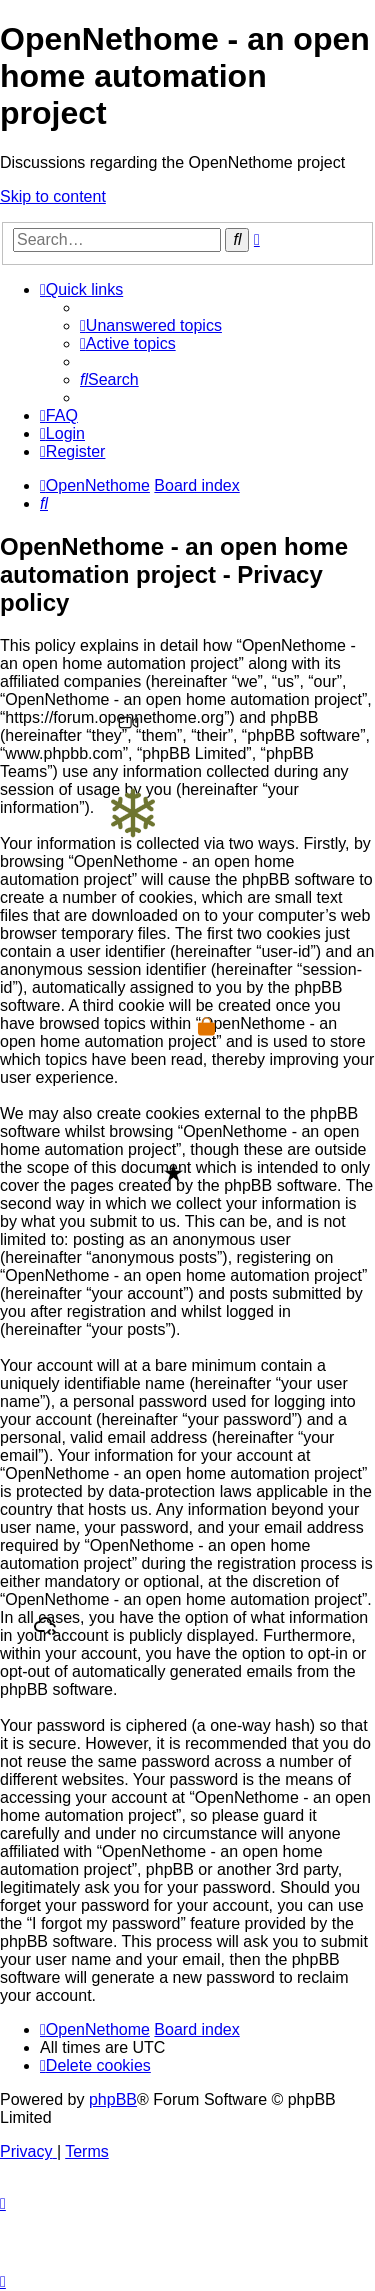 The image size is (375, 2291). Describe the element at coordinates (133, 813) in the screenshot. I see `indicates cold or winter weather conditions` at that location.